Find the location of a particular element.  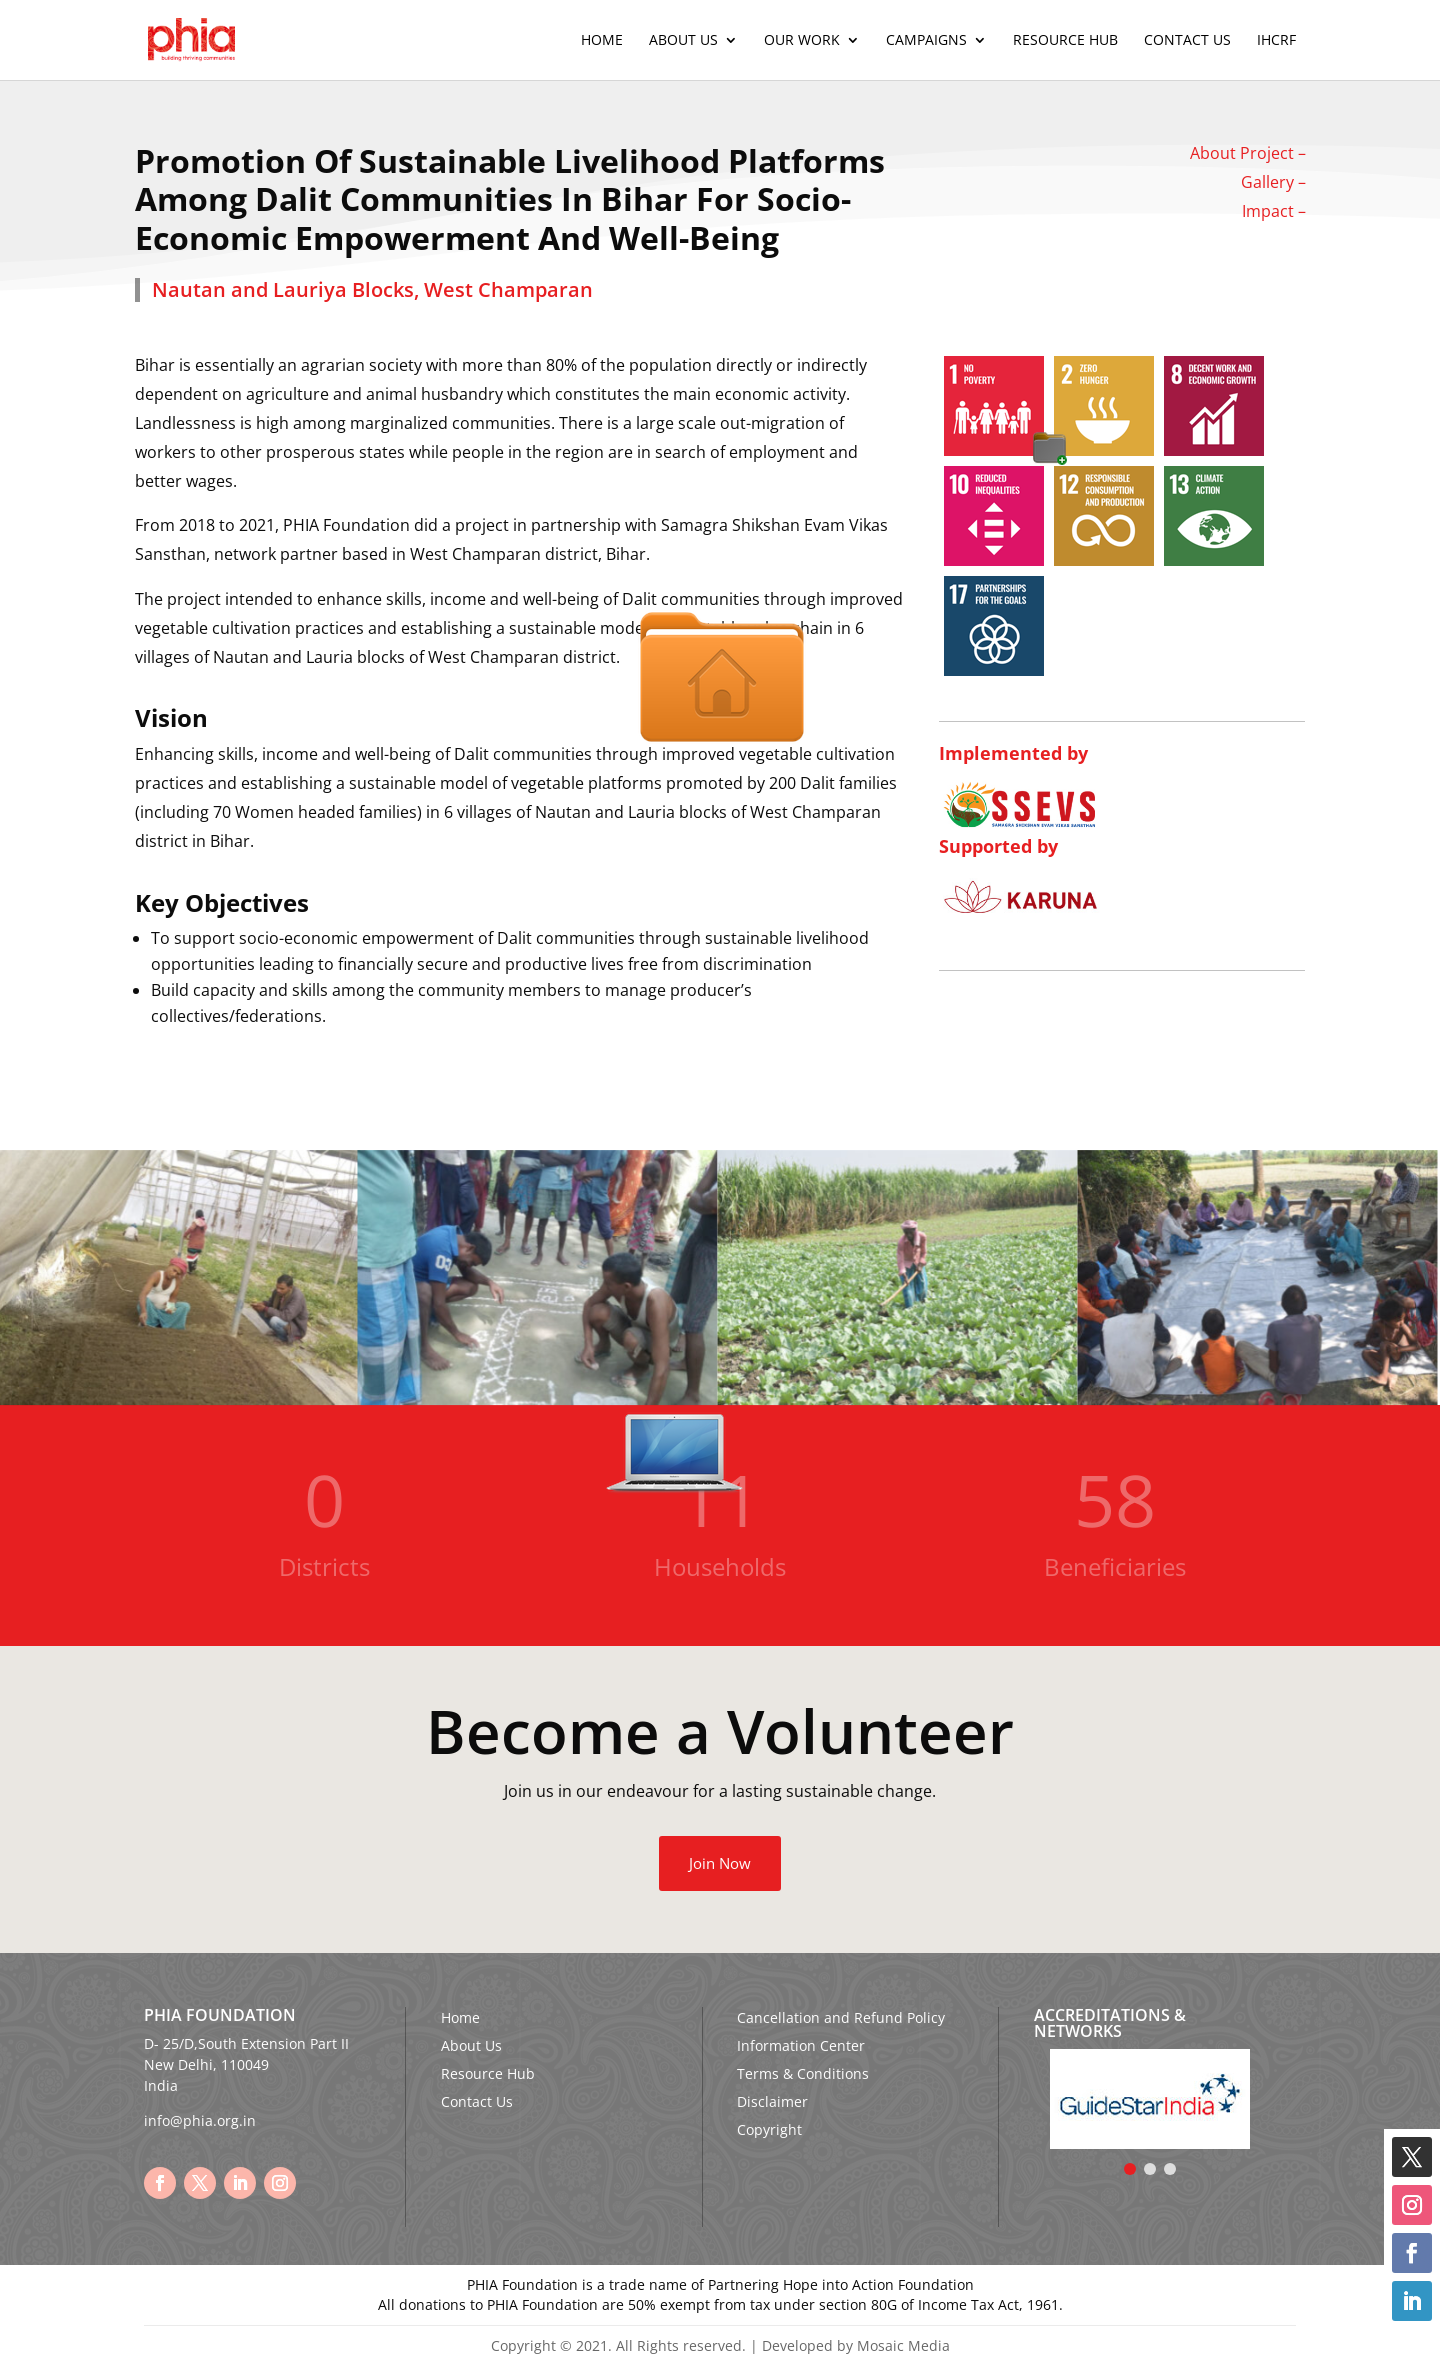

indicates this device is a macbook air is located at coordinates (674, 1445).